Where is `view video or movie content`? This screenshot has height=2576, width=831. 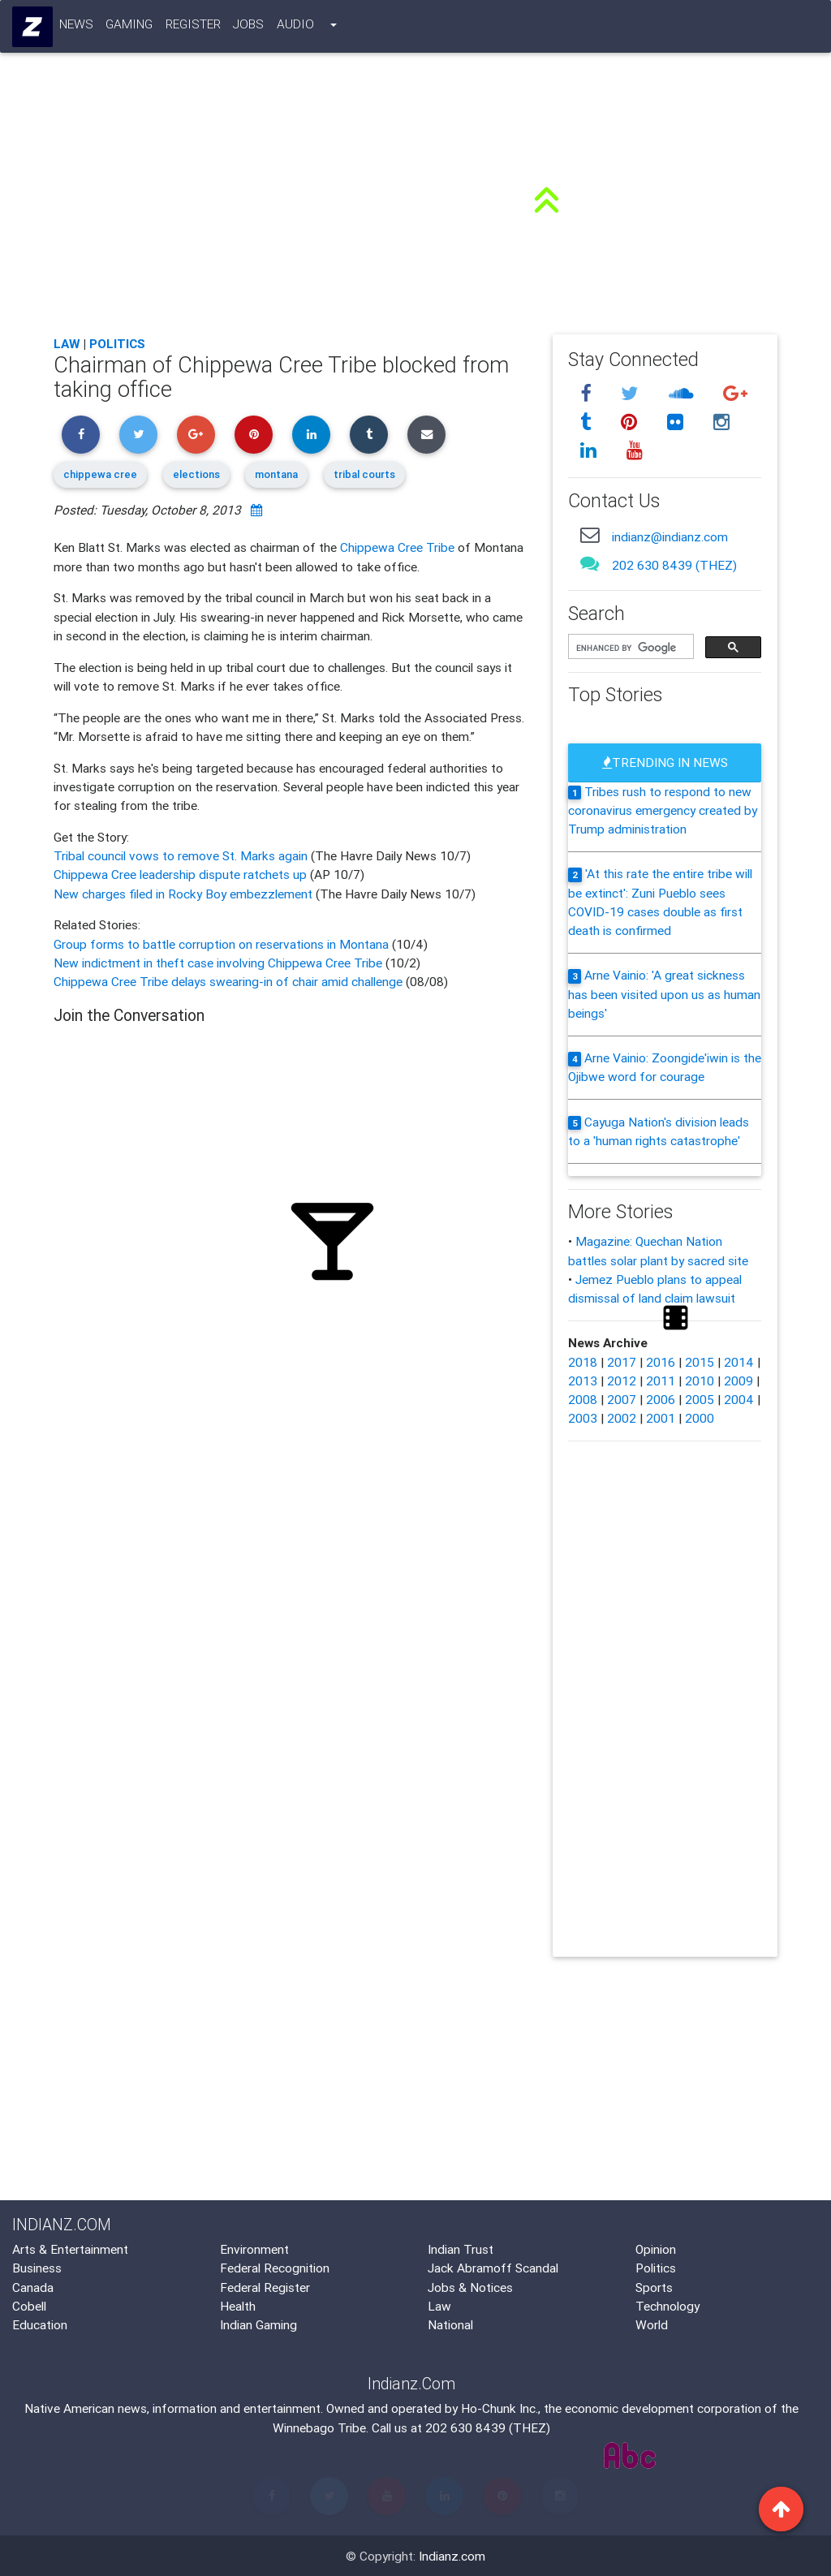 view video or movie content is located at coordinates (675, 1317).